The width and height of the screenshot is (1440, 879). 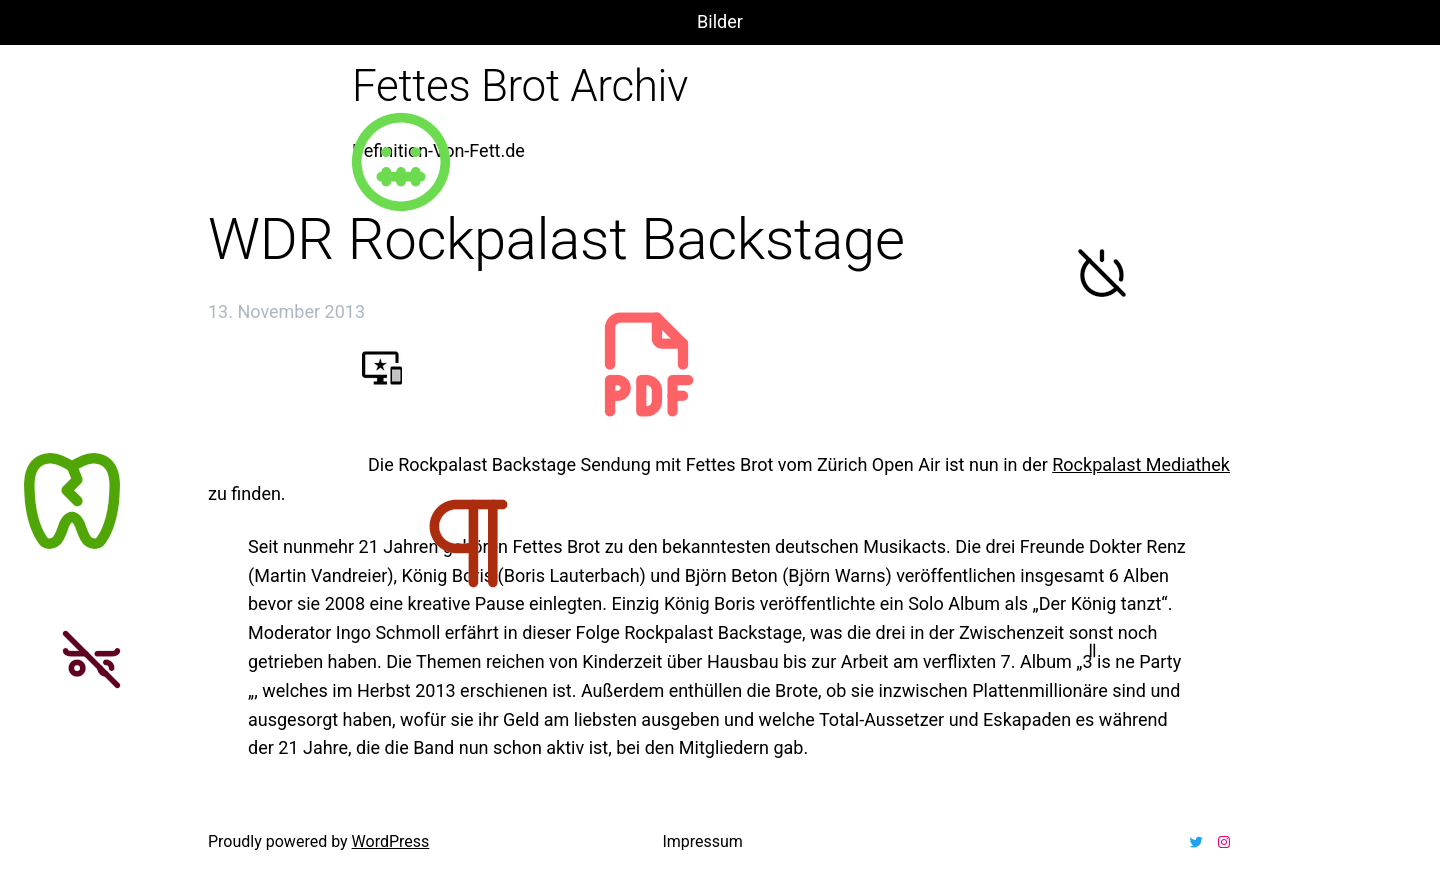 What do you see at coordinates (91, 659) in the screenshot?
I see `skateboarding not allowed in this area` at bounding box center [91, 659].